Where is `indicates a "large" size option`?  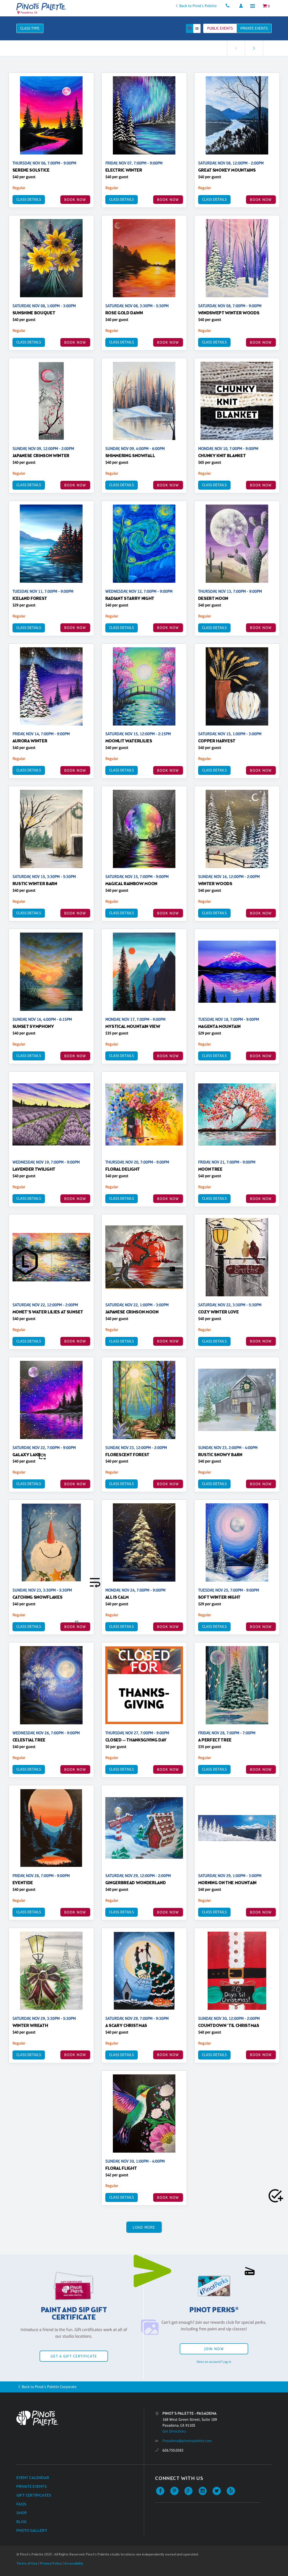
indicates a "large" size option is located at coordinates (25, 1261).